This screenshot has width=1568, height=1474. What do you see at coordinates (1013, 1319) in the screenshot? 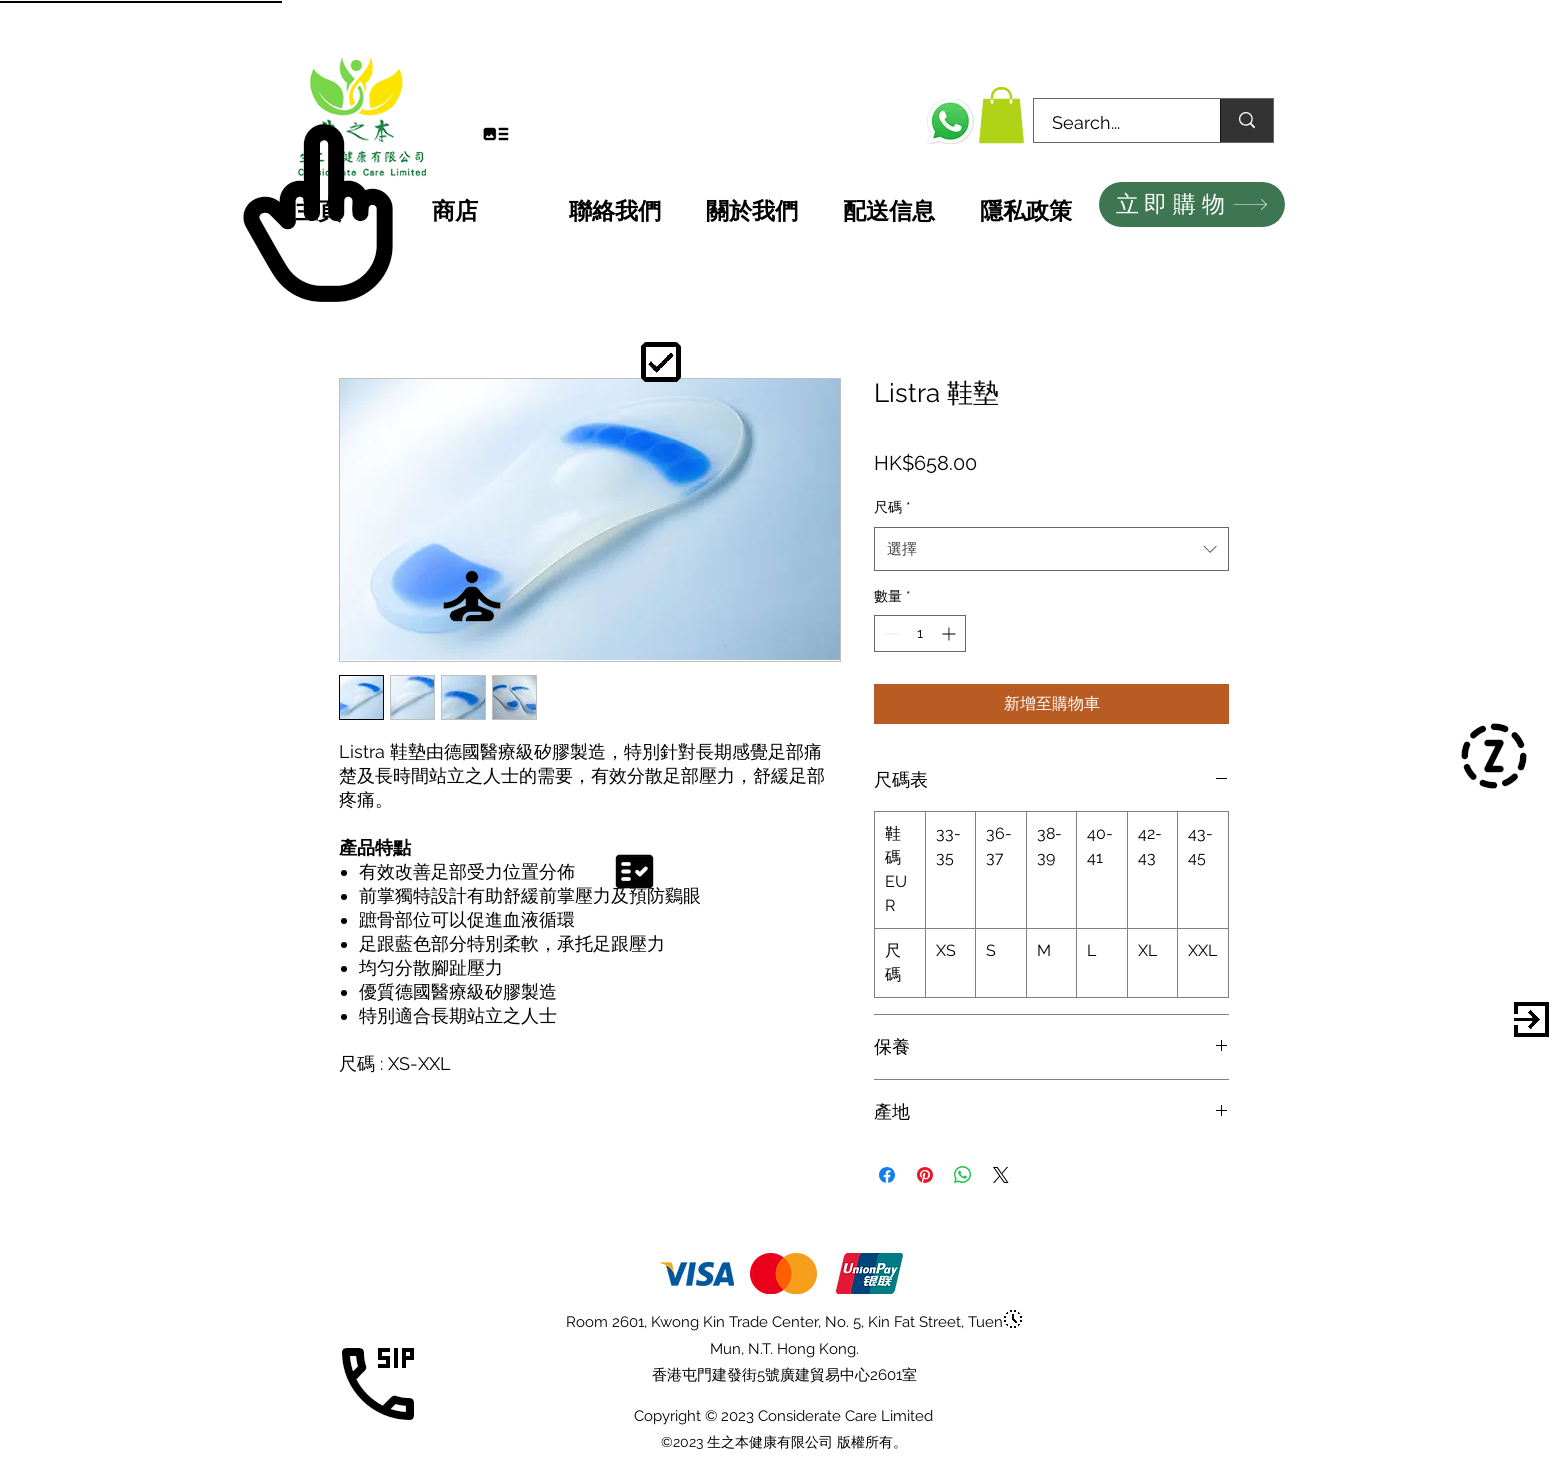
I see `indicates history tracking is disabled` at bounding box center [1013, 1319].